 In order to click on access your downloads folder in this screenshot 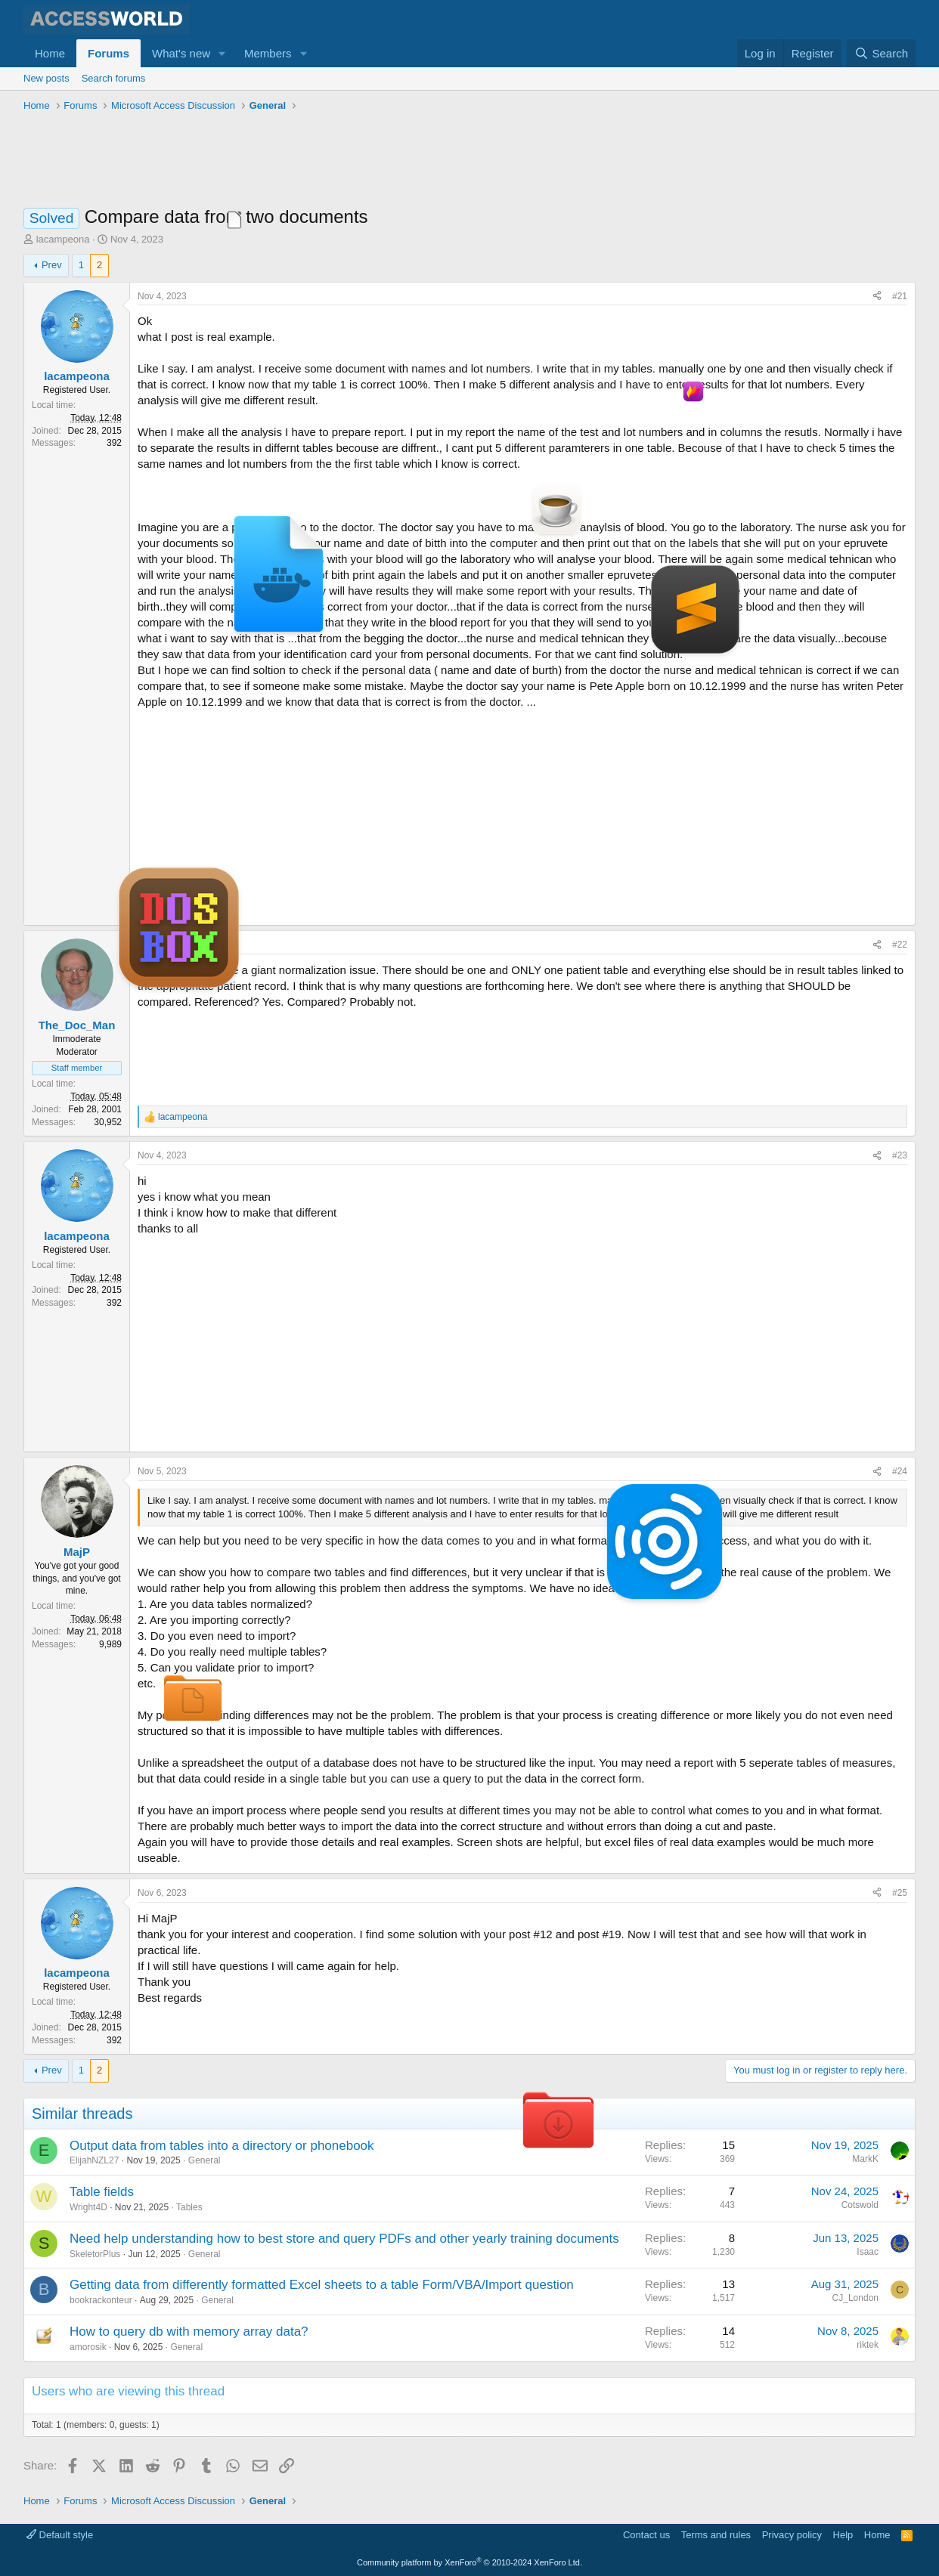, I will do `click(558, 2120)`.